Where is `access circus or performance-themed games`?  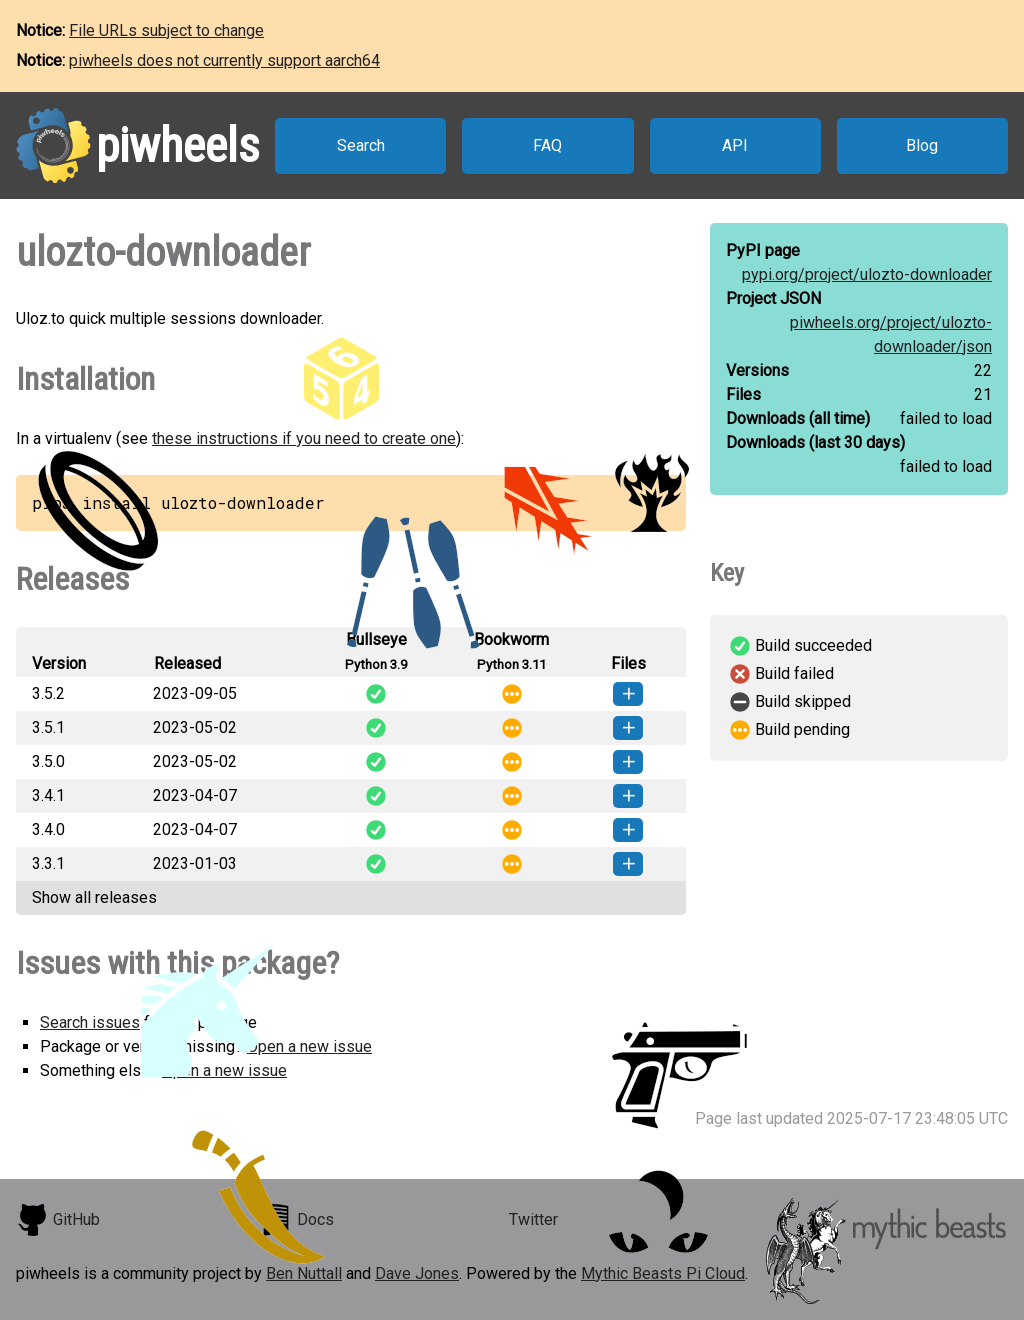 access circus or performance-themed games is located at coordinates (413, 582).